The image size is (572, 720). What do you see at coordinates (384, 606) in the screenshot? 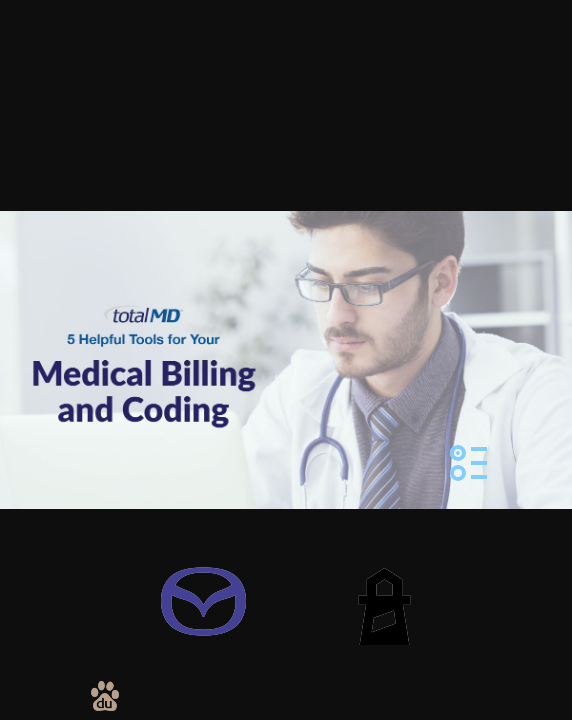
I see `Google Lighthouse performance testing tool` at bounding box center [384, 606].